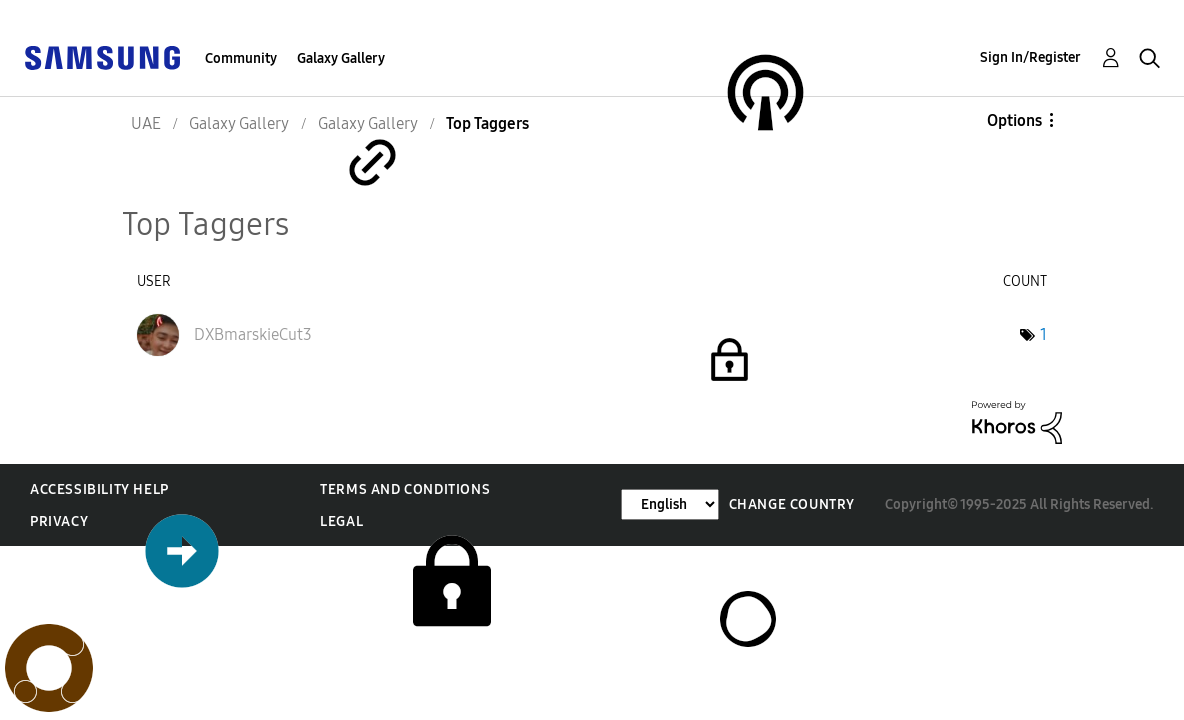  I want to click on ghost publishing platform logo, so click(748, 619).